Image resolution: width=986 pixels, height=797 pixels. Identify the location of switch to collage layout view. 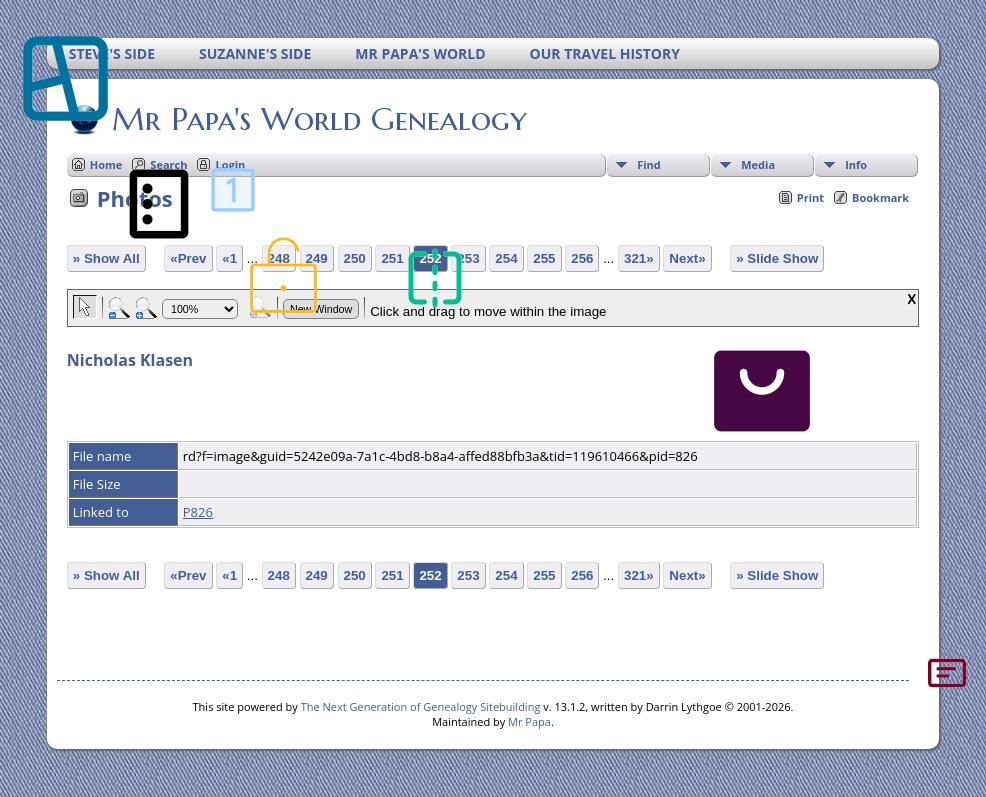
(65, 78).